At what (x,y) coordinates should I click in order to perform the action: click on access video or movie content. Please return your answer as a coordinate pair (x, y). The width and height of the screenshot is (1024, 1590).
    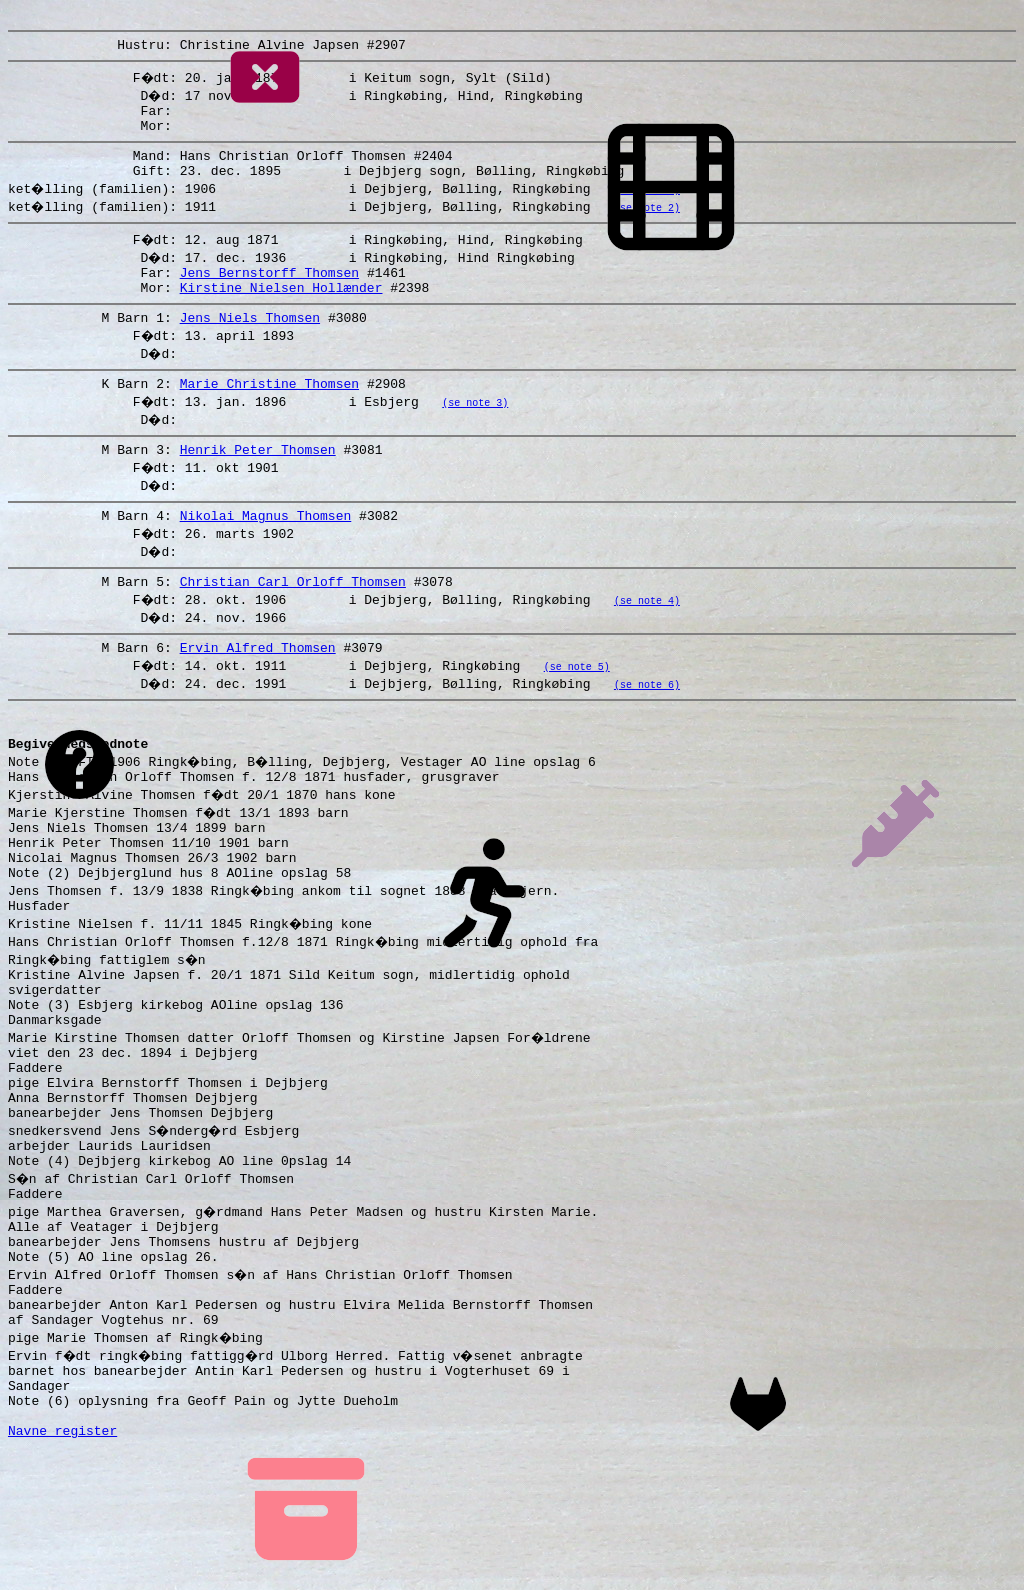
    Looking at the image, I should click on (671, 187).